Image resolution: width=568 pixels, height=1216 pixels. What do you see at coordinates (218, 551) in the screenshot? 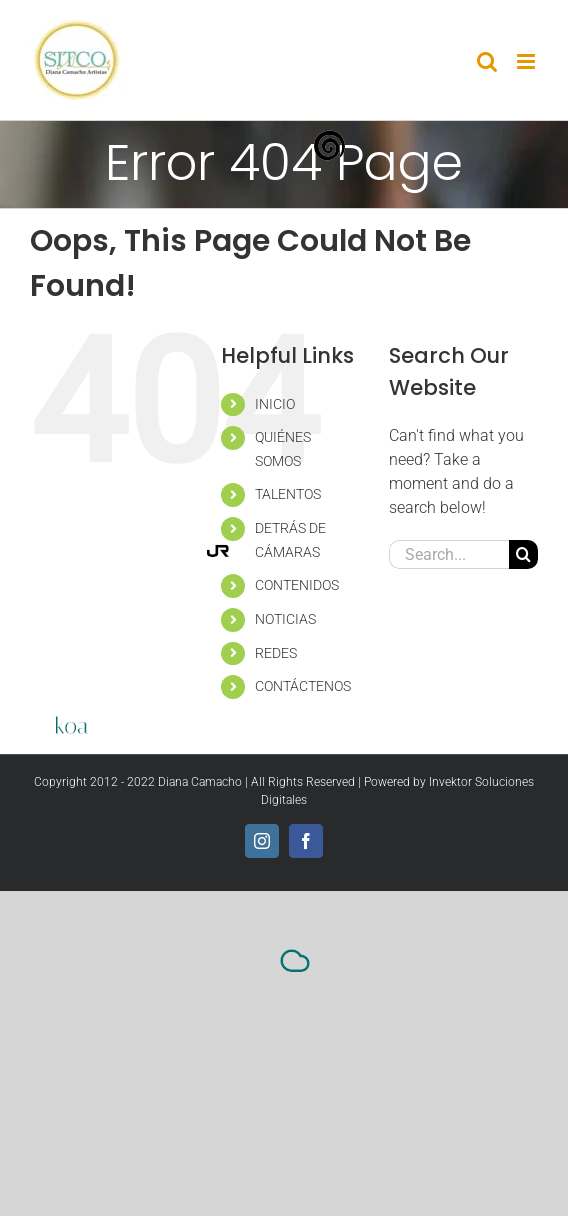
I see `JR Group company logo` at bounding box center [218, 551].